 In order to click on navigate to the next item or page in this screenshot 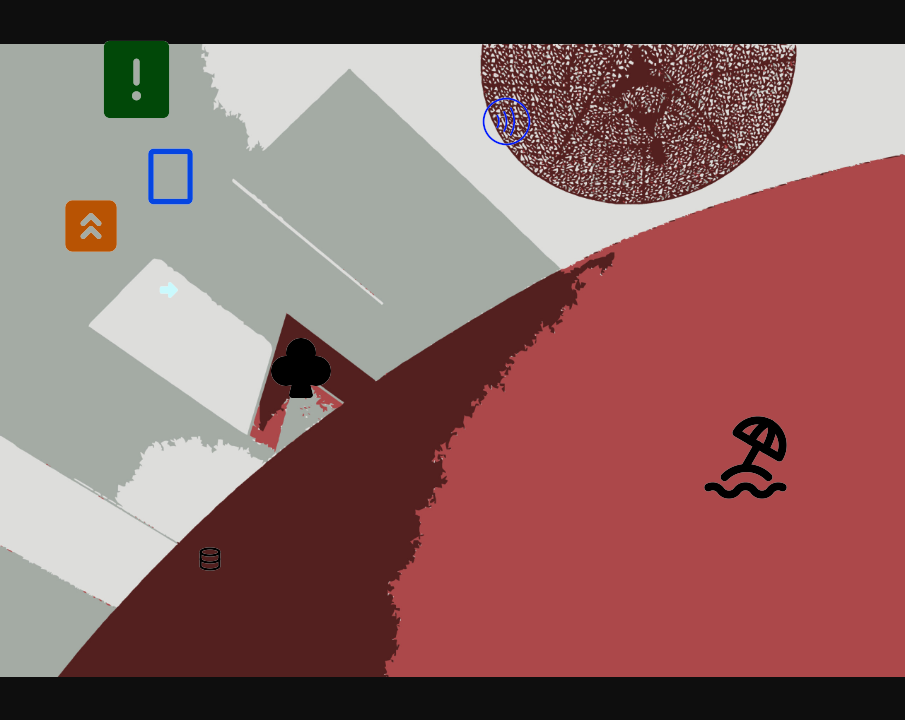, I will do `click(169, 290)`.